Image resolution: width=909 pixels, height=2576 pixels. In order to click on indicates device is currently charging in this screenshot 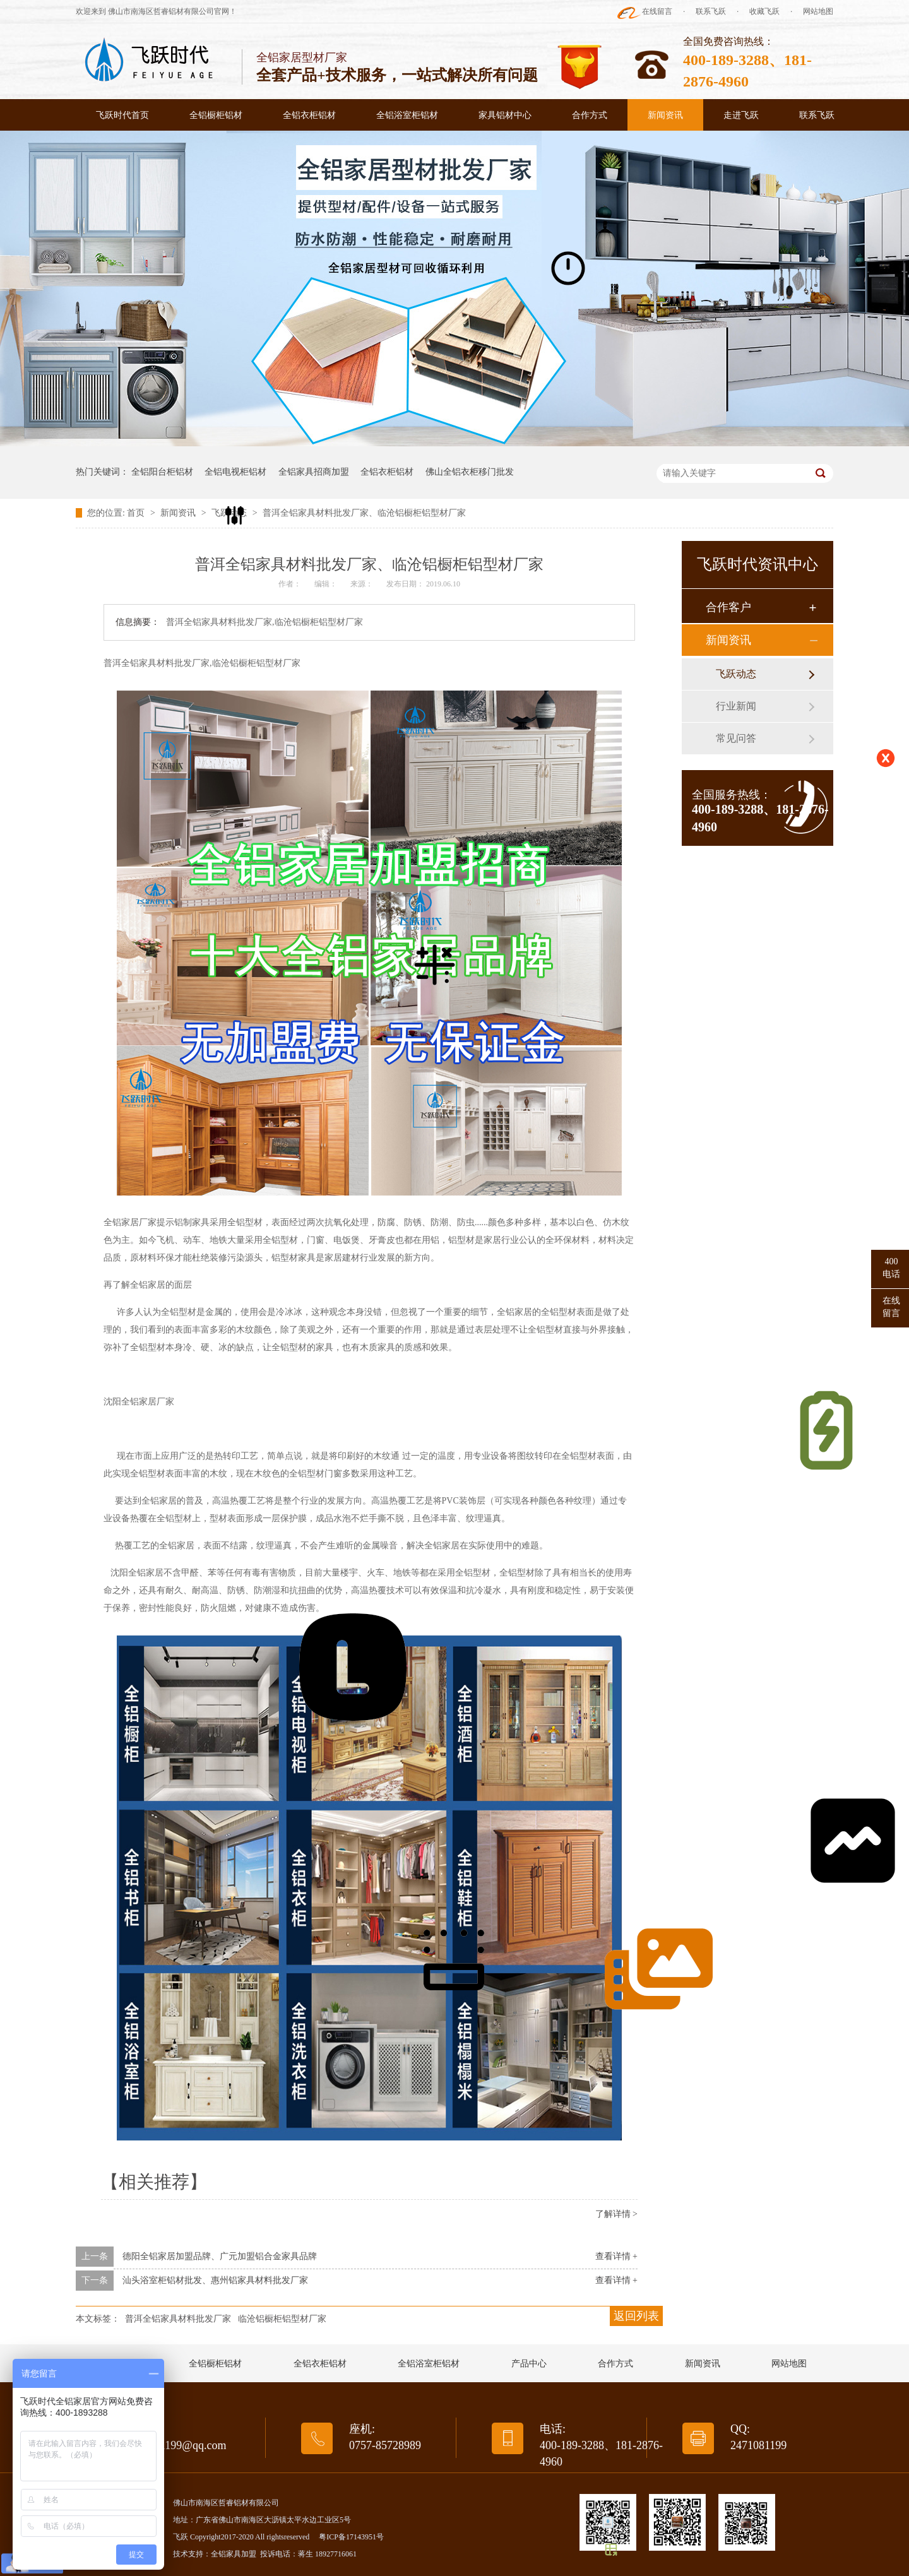, I will do `click(826, 1430)`.